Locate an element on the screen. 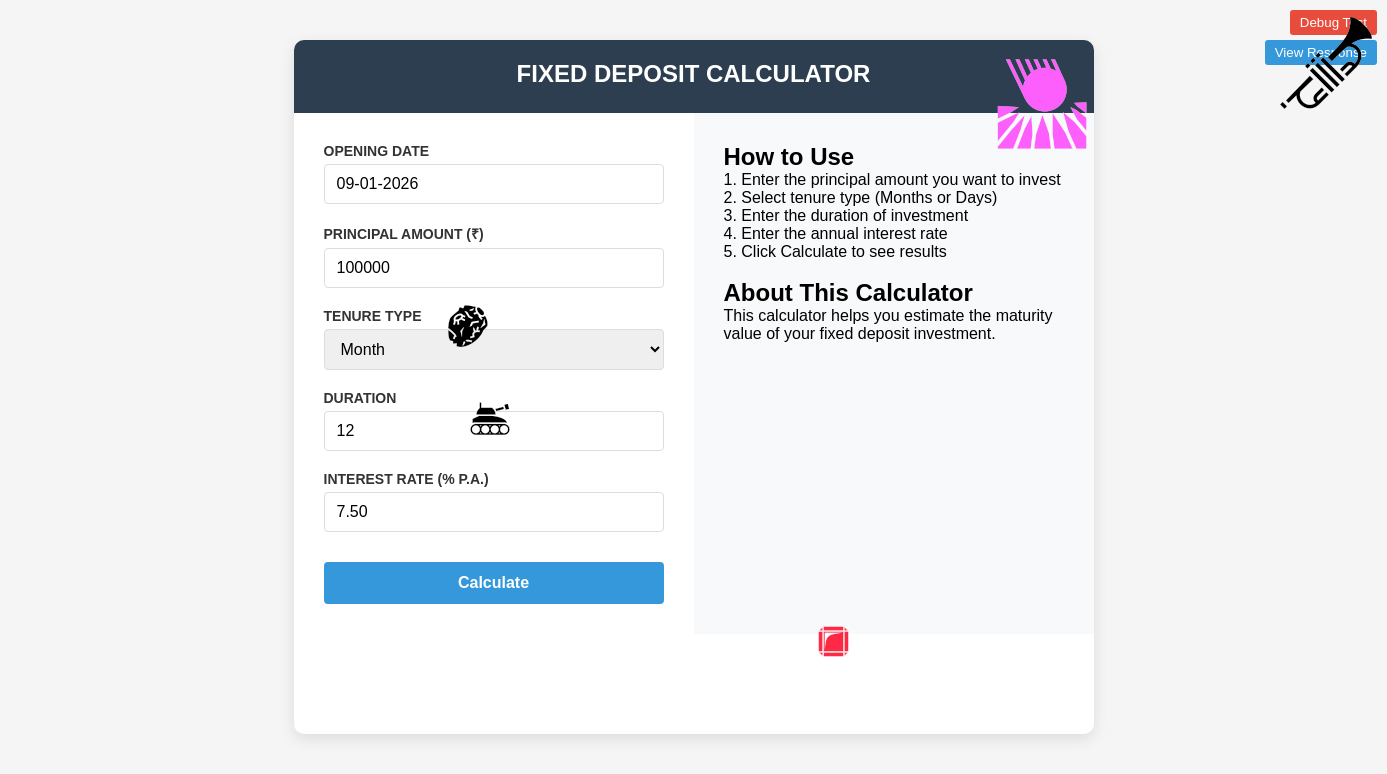  play sound or audio notification is located at coordinates (1326, 63).